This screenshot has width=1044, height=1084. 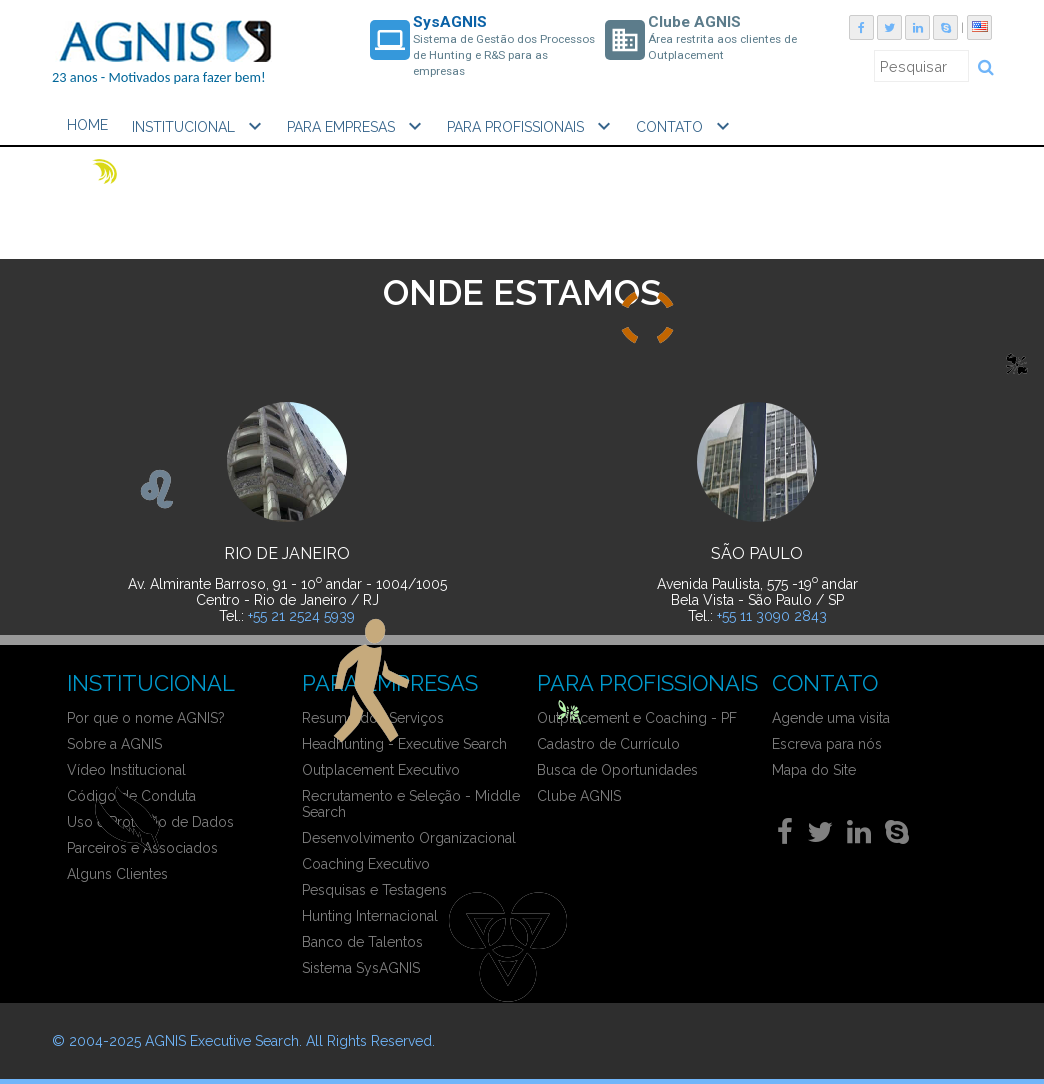 I want to click on tap to select an item or target, so click(x=647, y=317).